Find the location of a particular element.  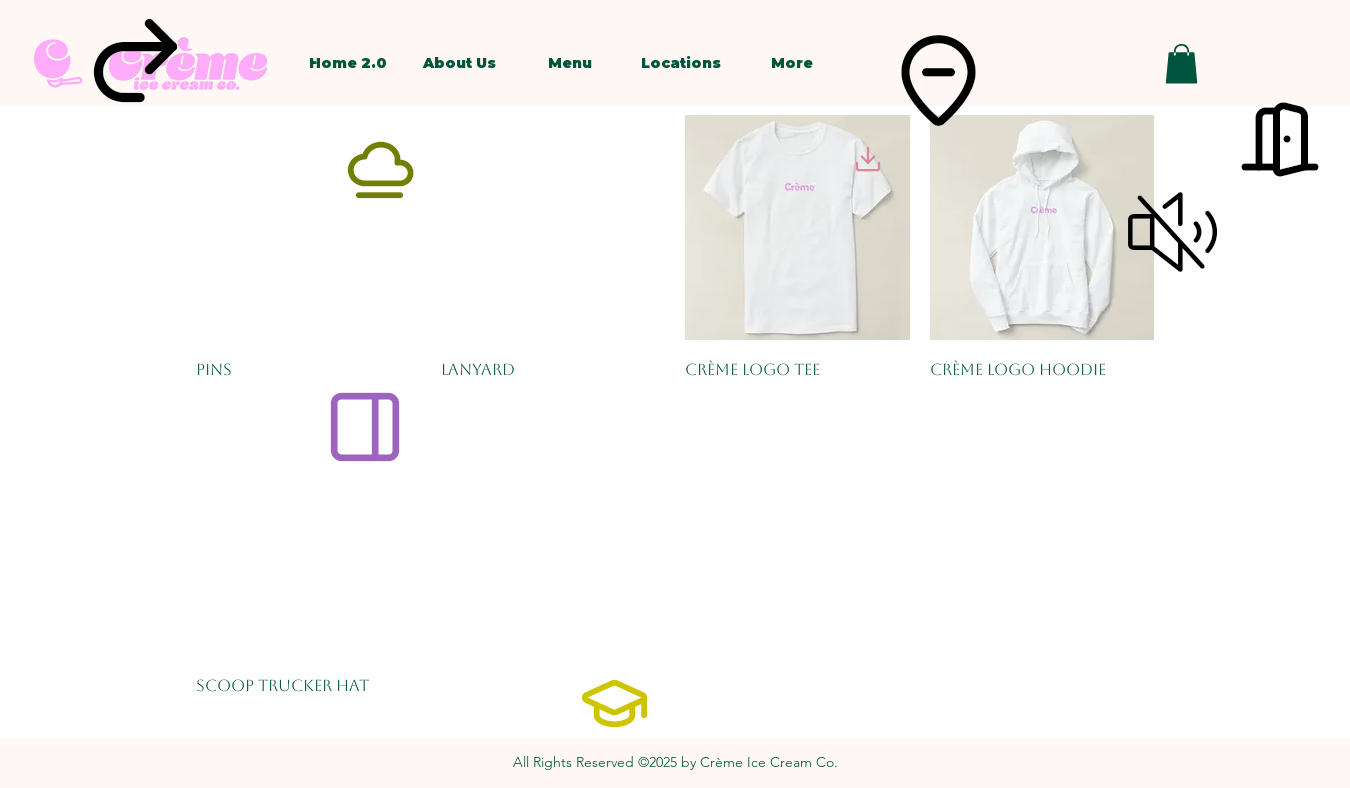

remove a saved location is located at coordinates (938, 80).